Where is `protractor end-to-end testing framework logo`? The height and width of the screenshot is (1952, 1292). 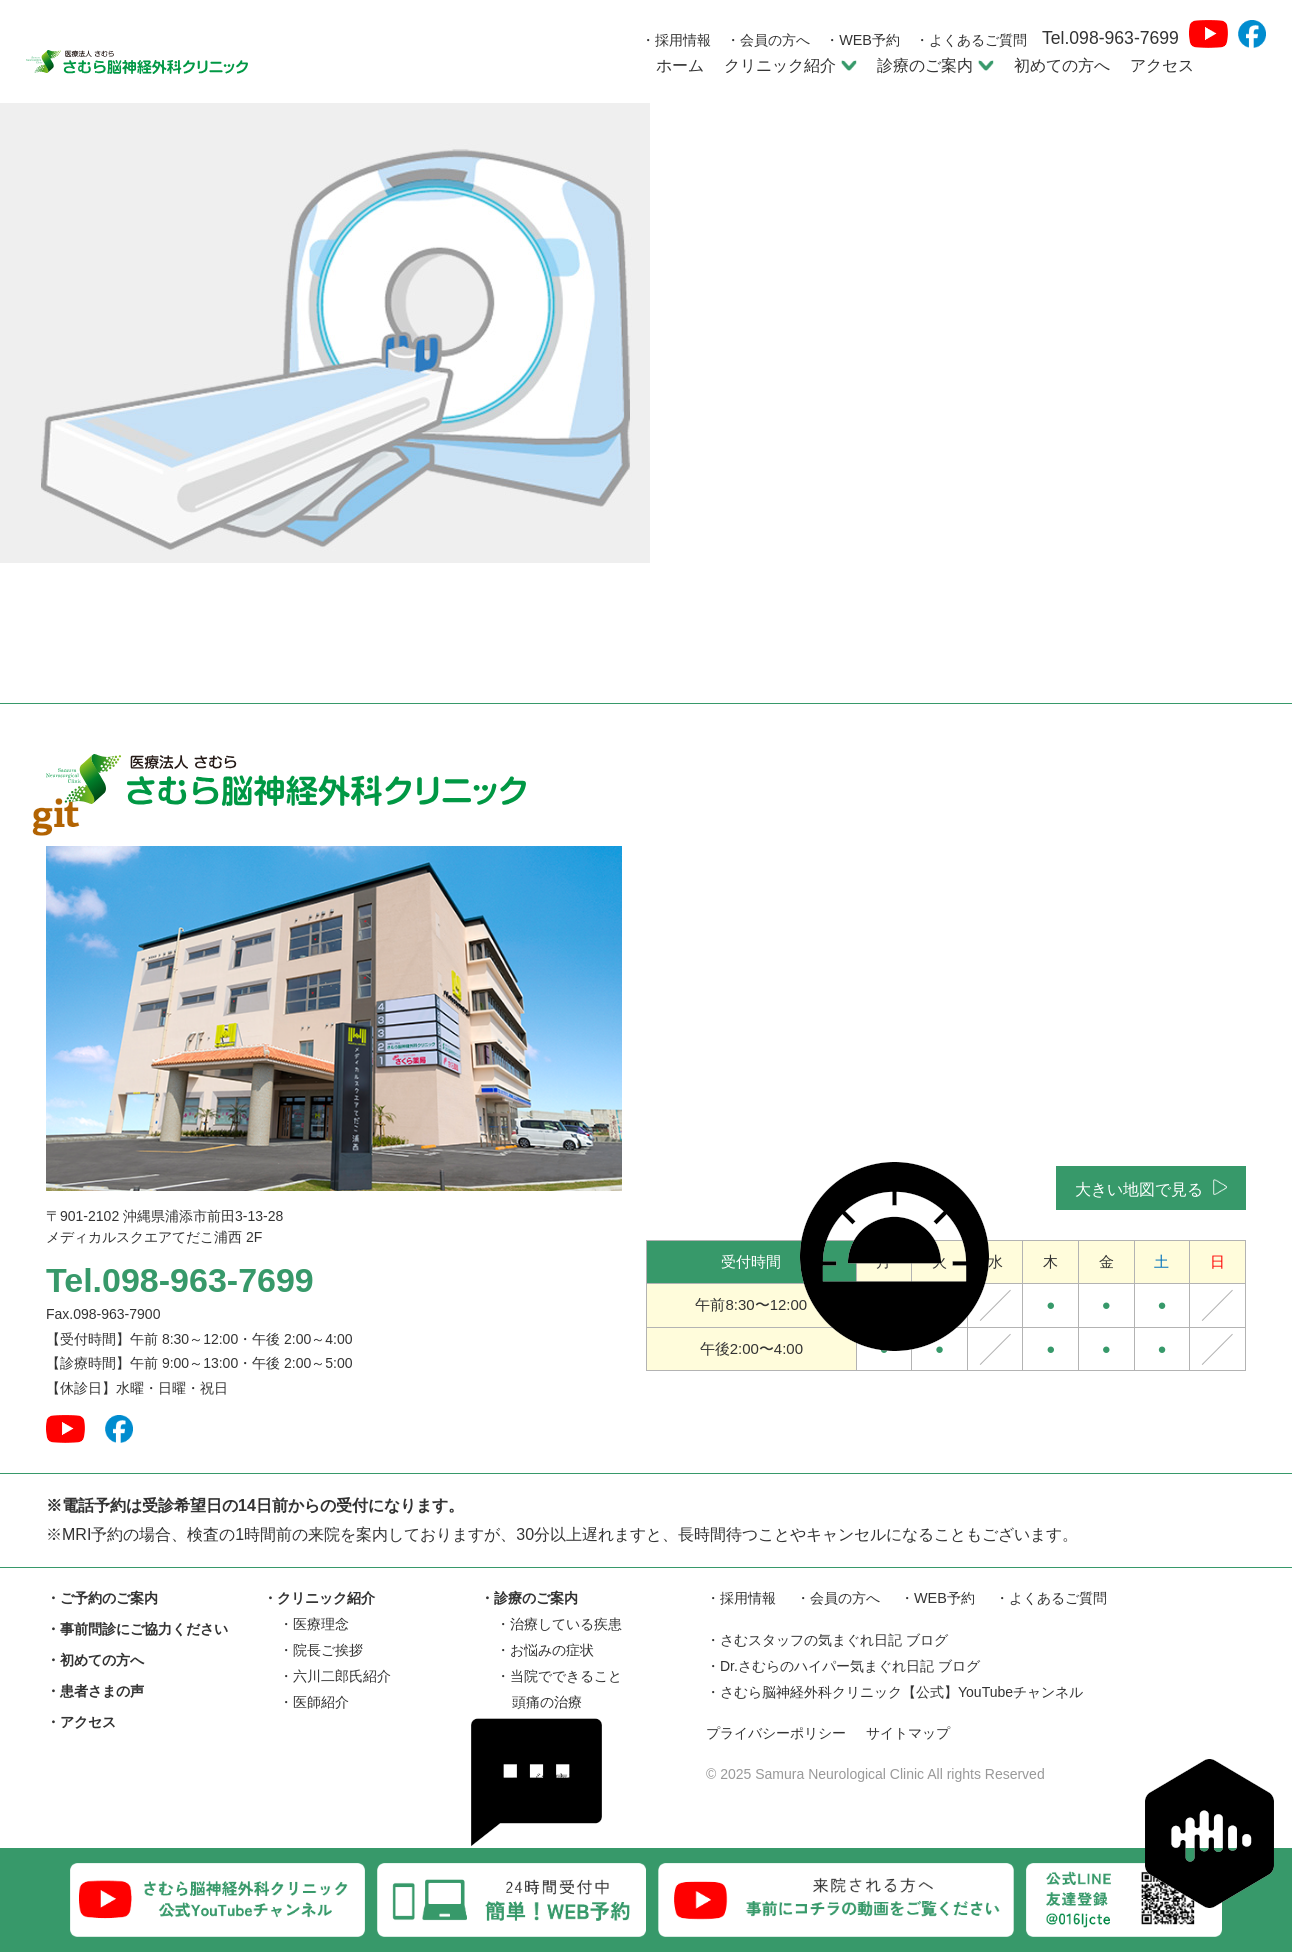
protractor end-to-end testing framework logo is located at coordinates (894, 1256).